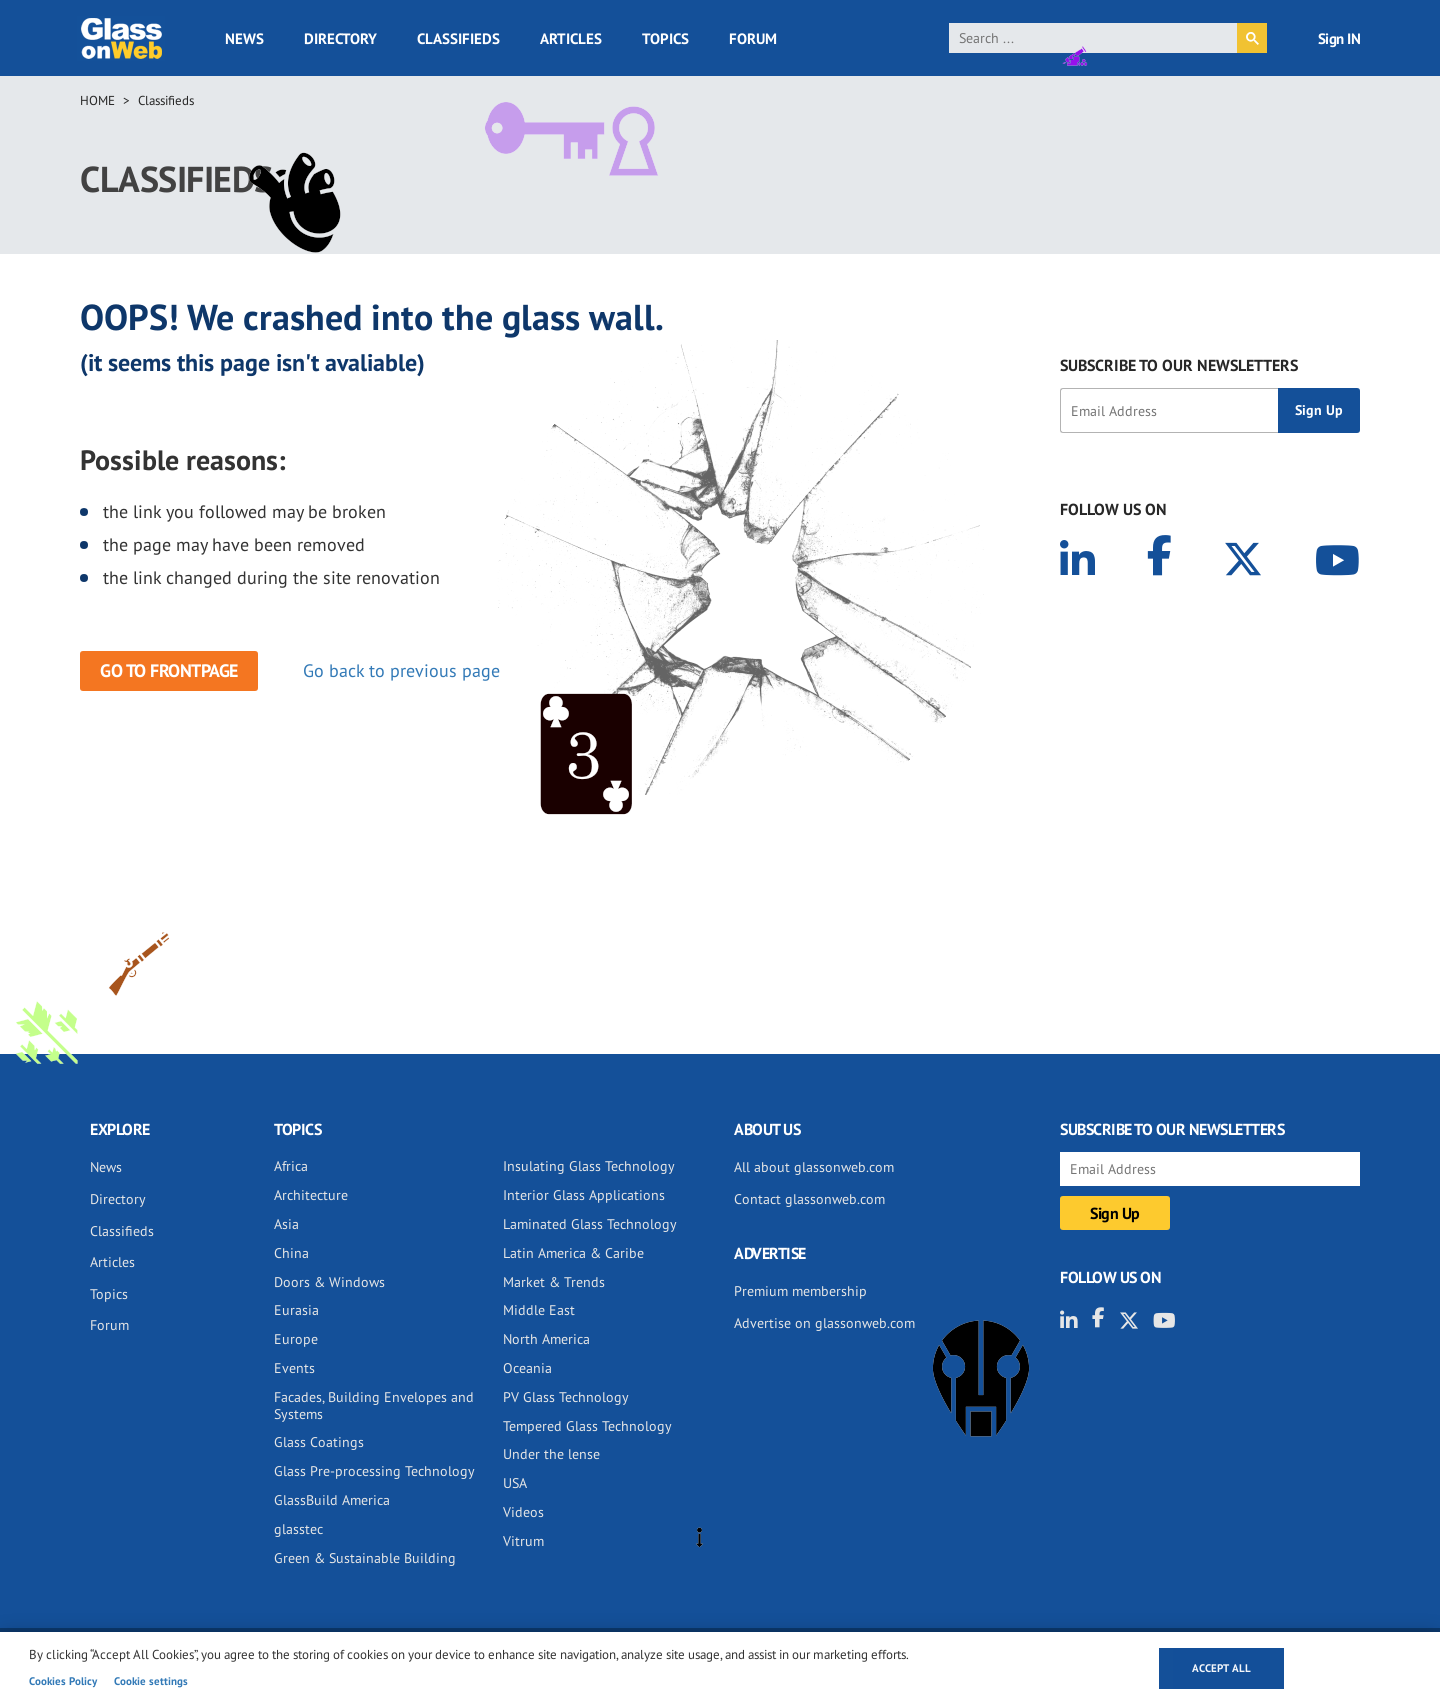  I want to click on fire cannon in pirate-themed game, so click(1075, 56).